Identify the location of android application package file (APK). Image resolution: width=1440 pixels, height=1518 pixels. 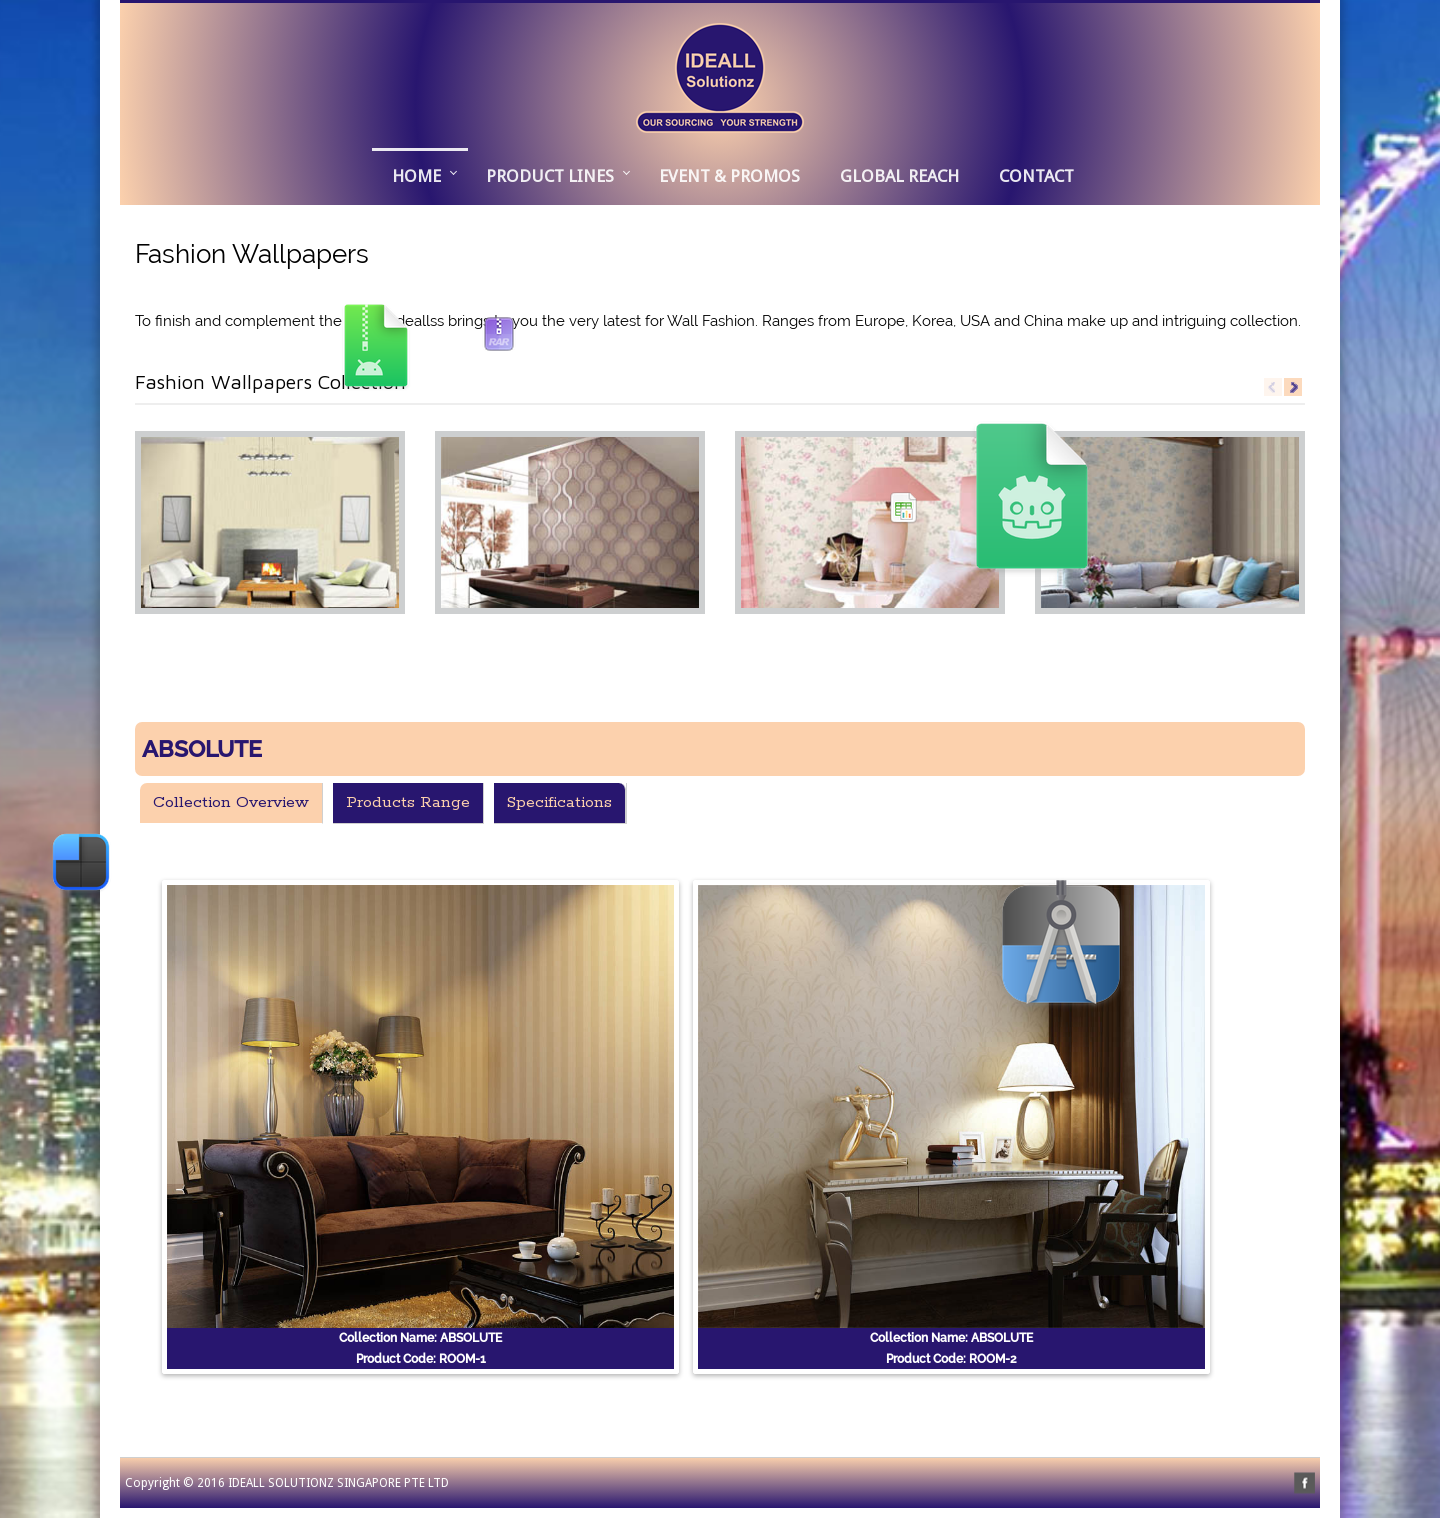
(376, 347).